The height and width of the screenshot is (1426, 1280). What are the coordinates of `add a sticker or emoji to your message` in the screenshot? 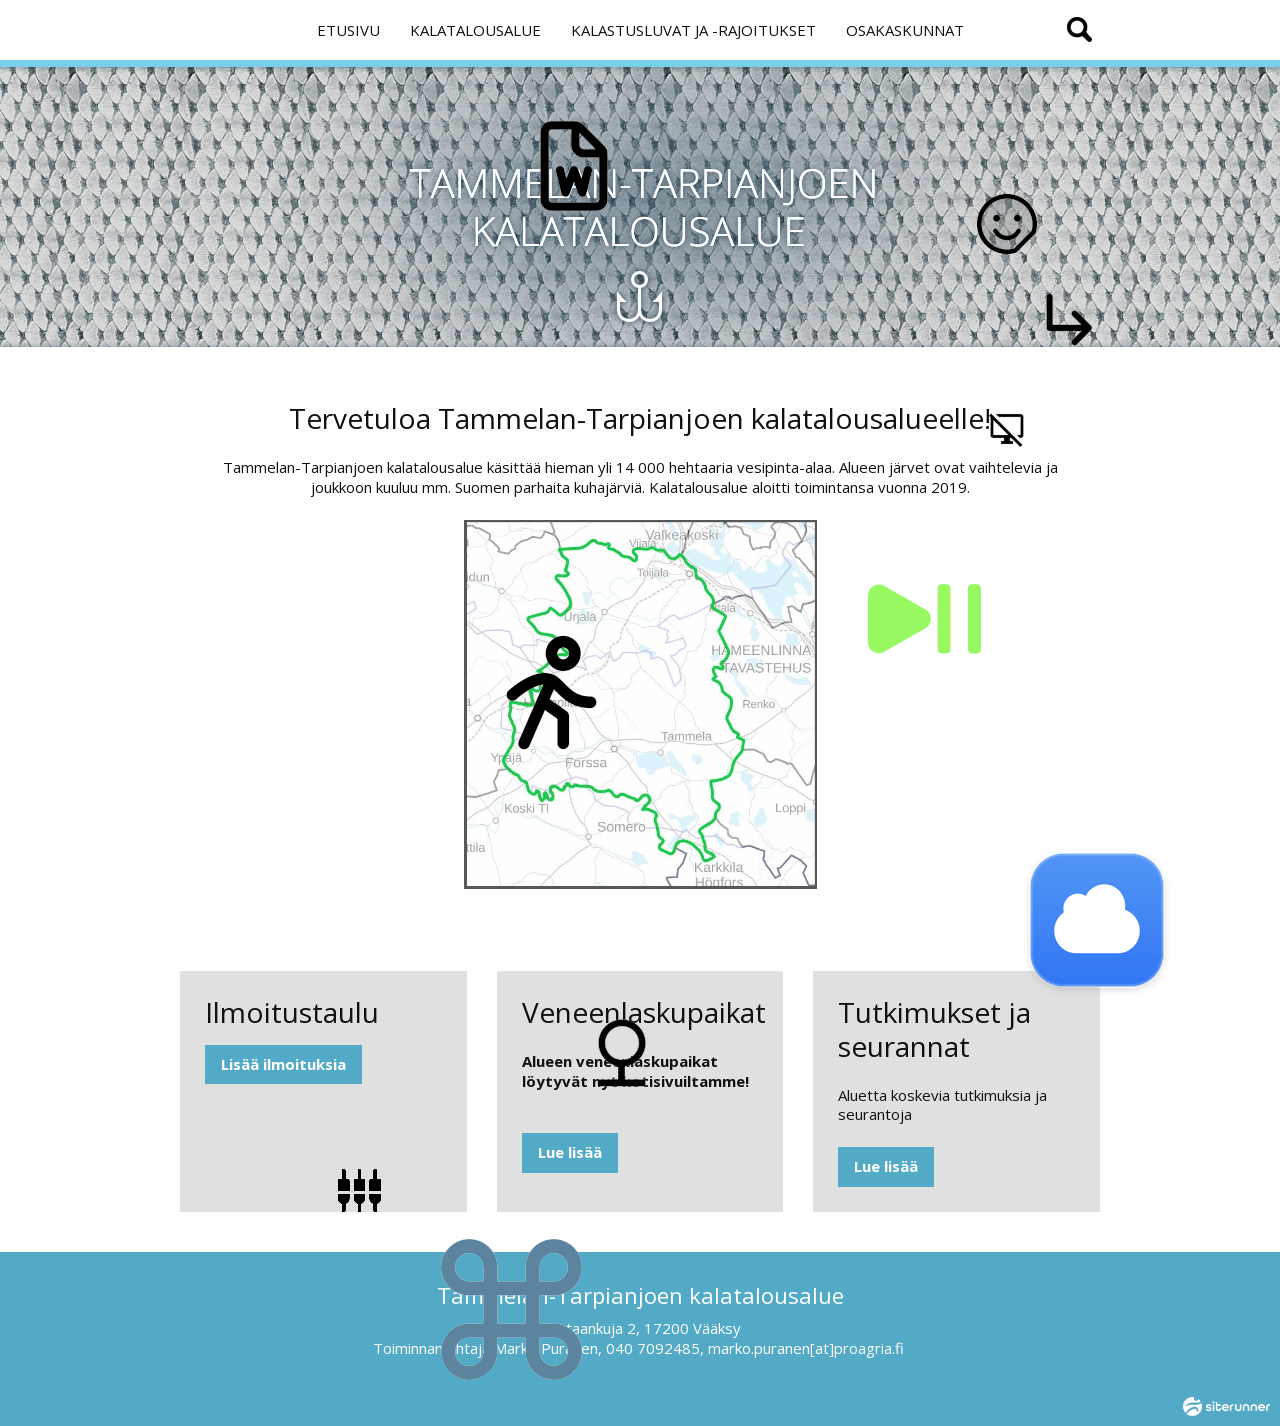 It's located at (1007, 224).